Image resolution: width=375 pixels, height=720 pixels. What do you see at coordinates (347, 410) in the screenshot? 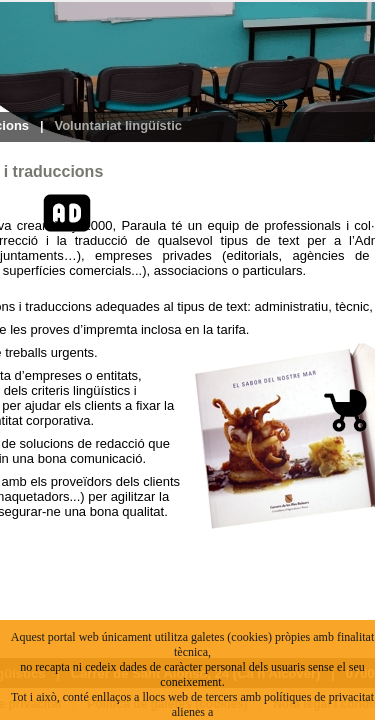
I see `access baby or parenting-related features` at bounding box center [347, 410].